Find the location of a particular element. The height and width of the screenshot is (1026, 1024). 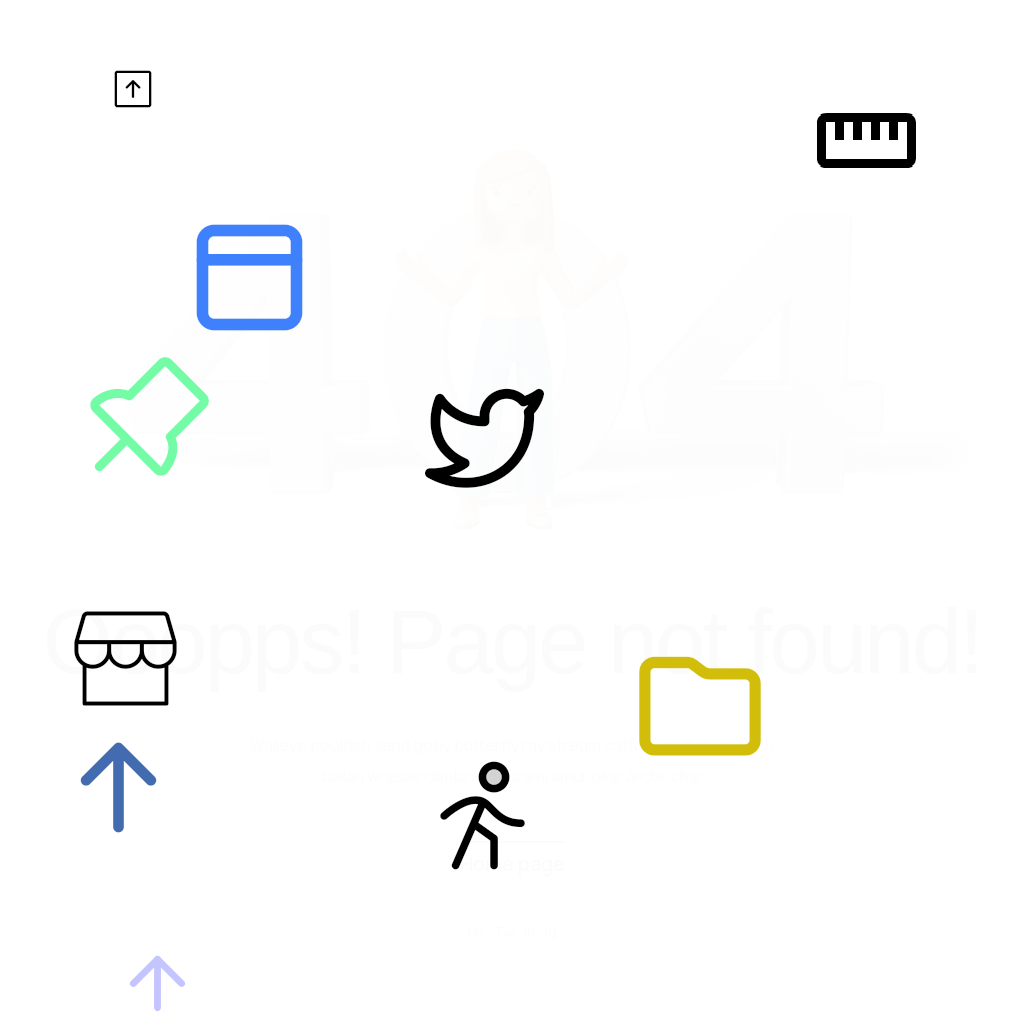

upload a file or content is located at coordinates (133, 89).